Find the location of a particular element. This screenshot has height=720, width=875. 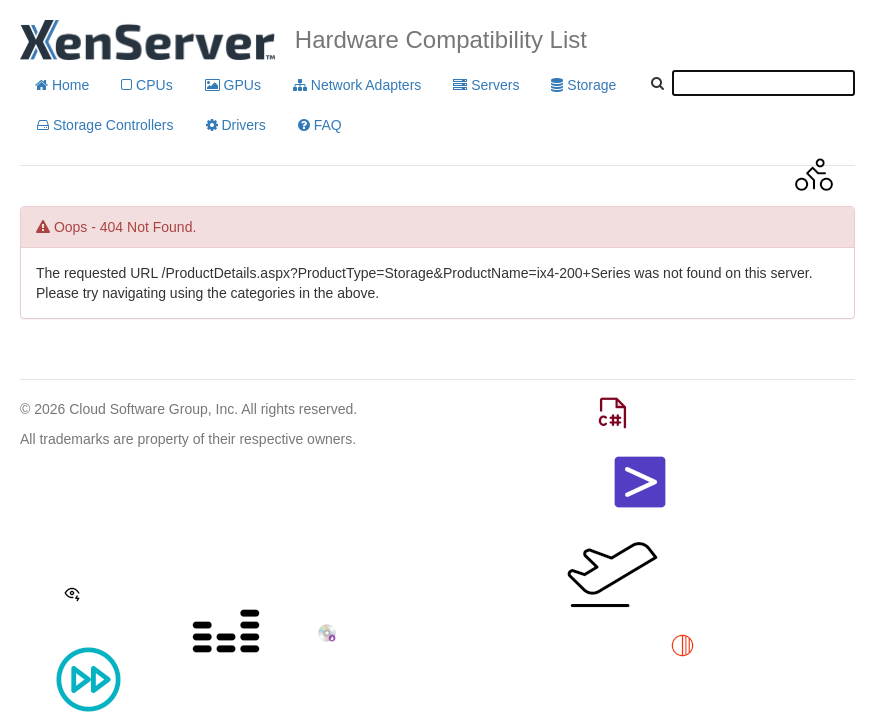

navigate to next item or page is located at coordinates (640, 482).